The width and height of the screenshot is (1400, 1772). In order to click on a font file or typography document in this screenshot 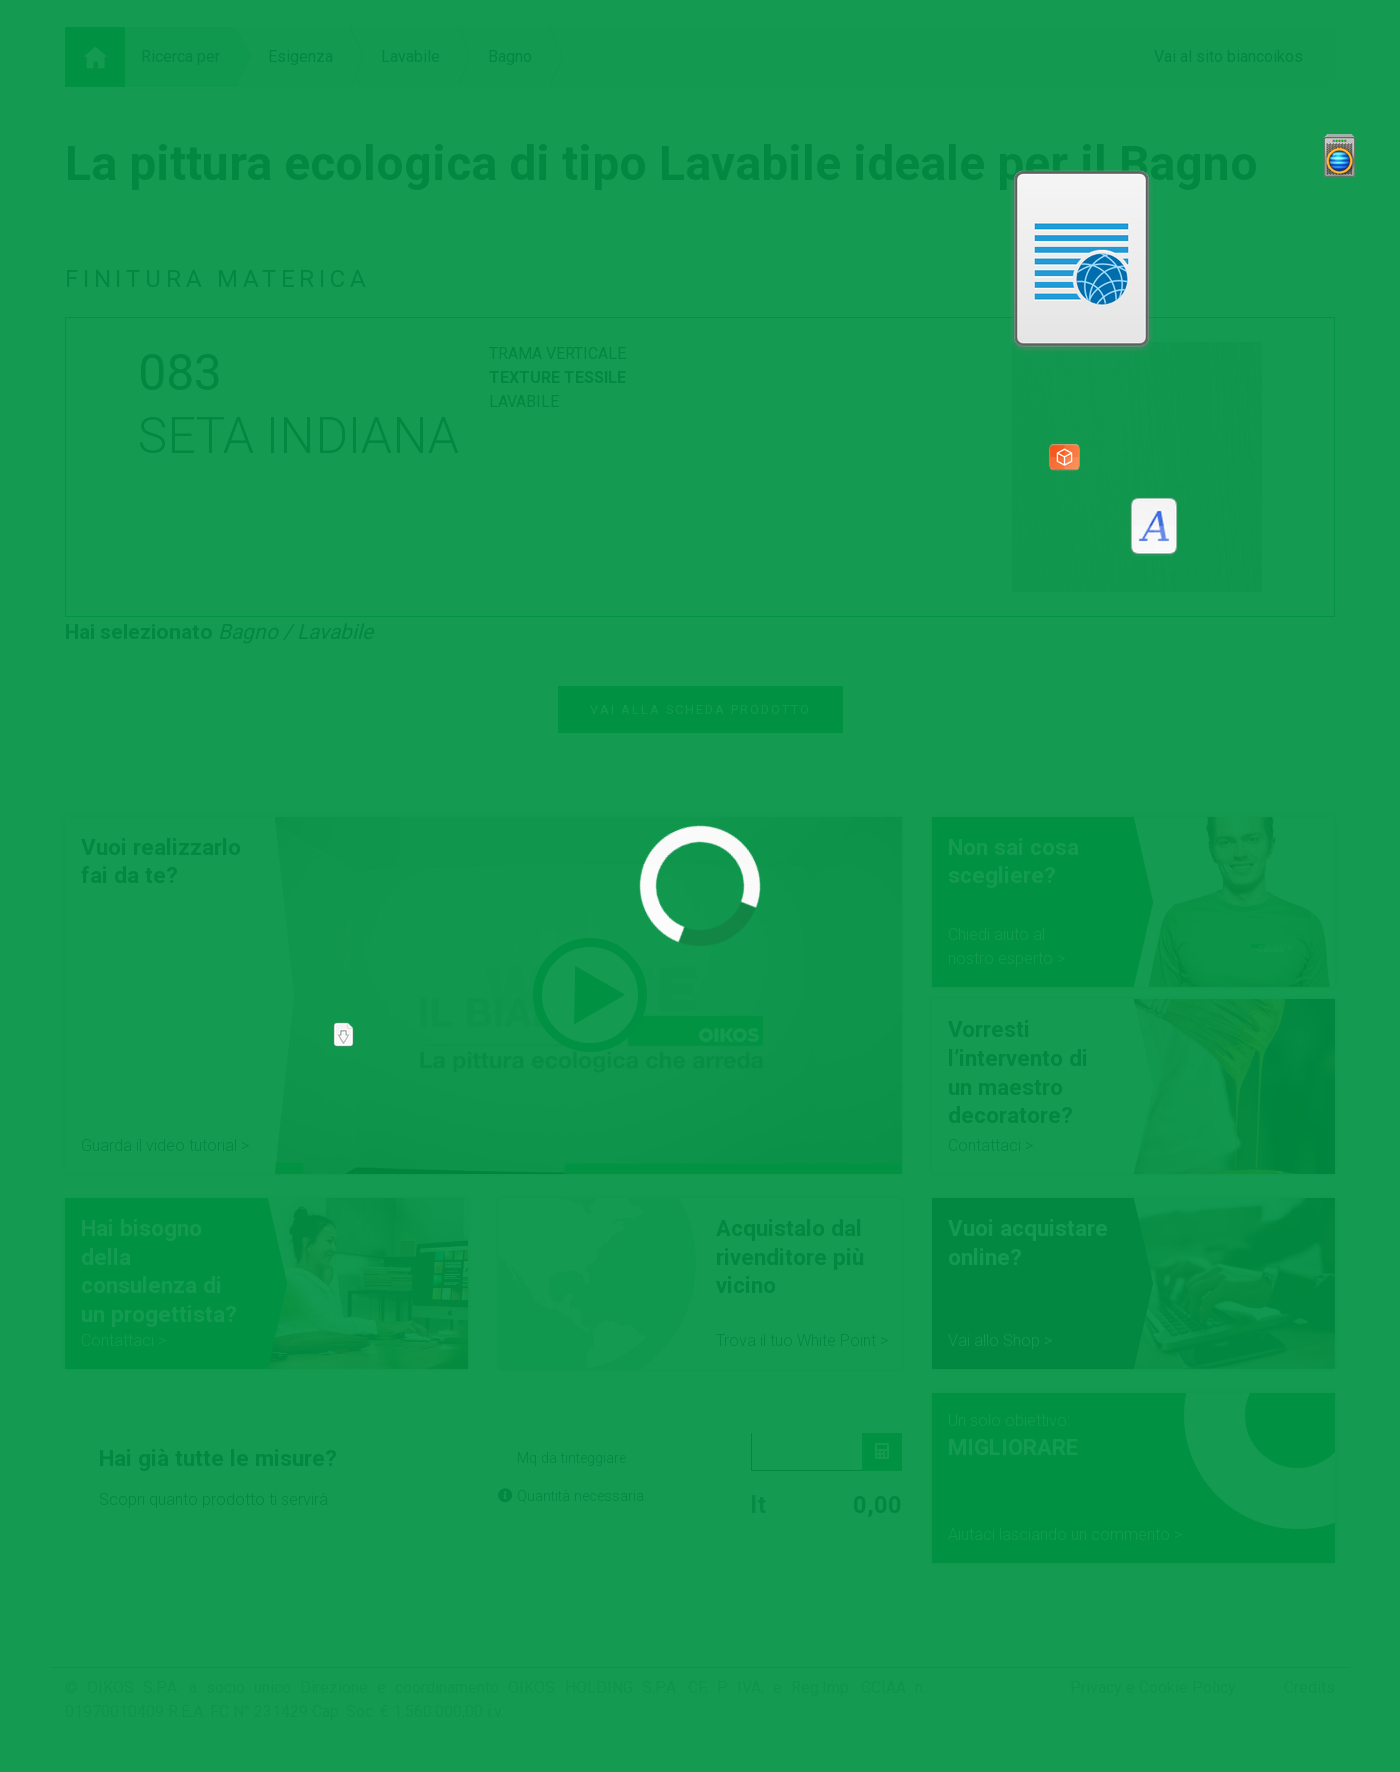, I will do `click(1154, 526)`.